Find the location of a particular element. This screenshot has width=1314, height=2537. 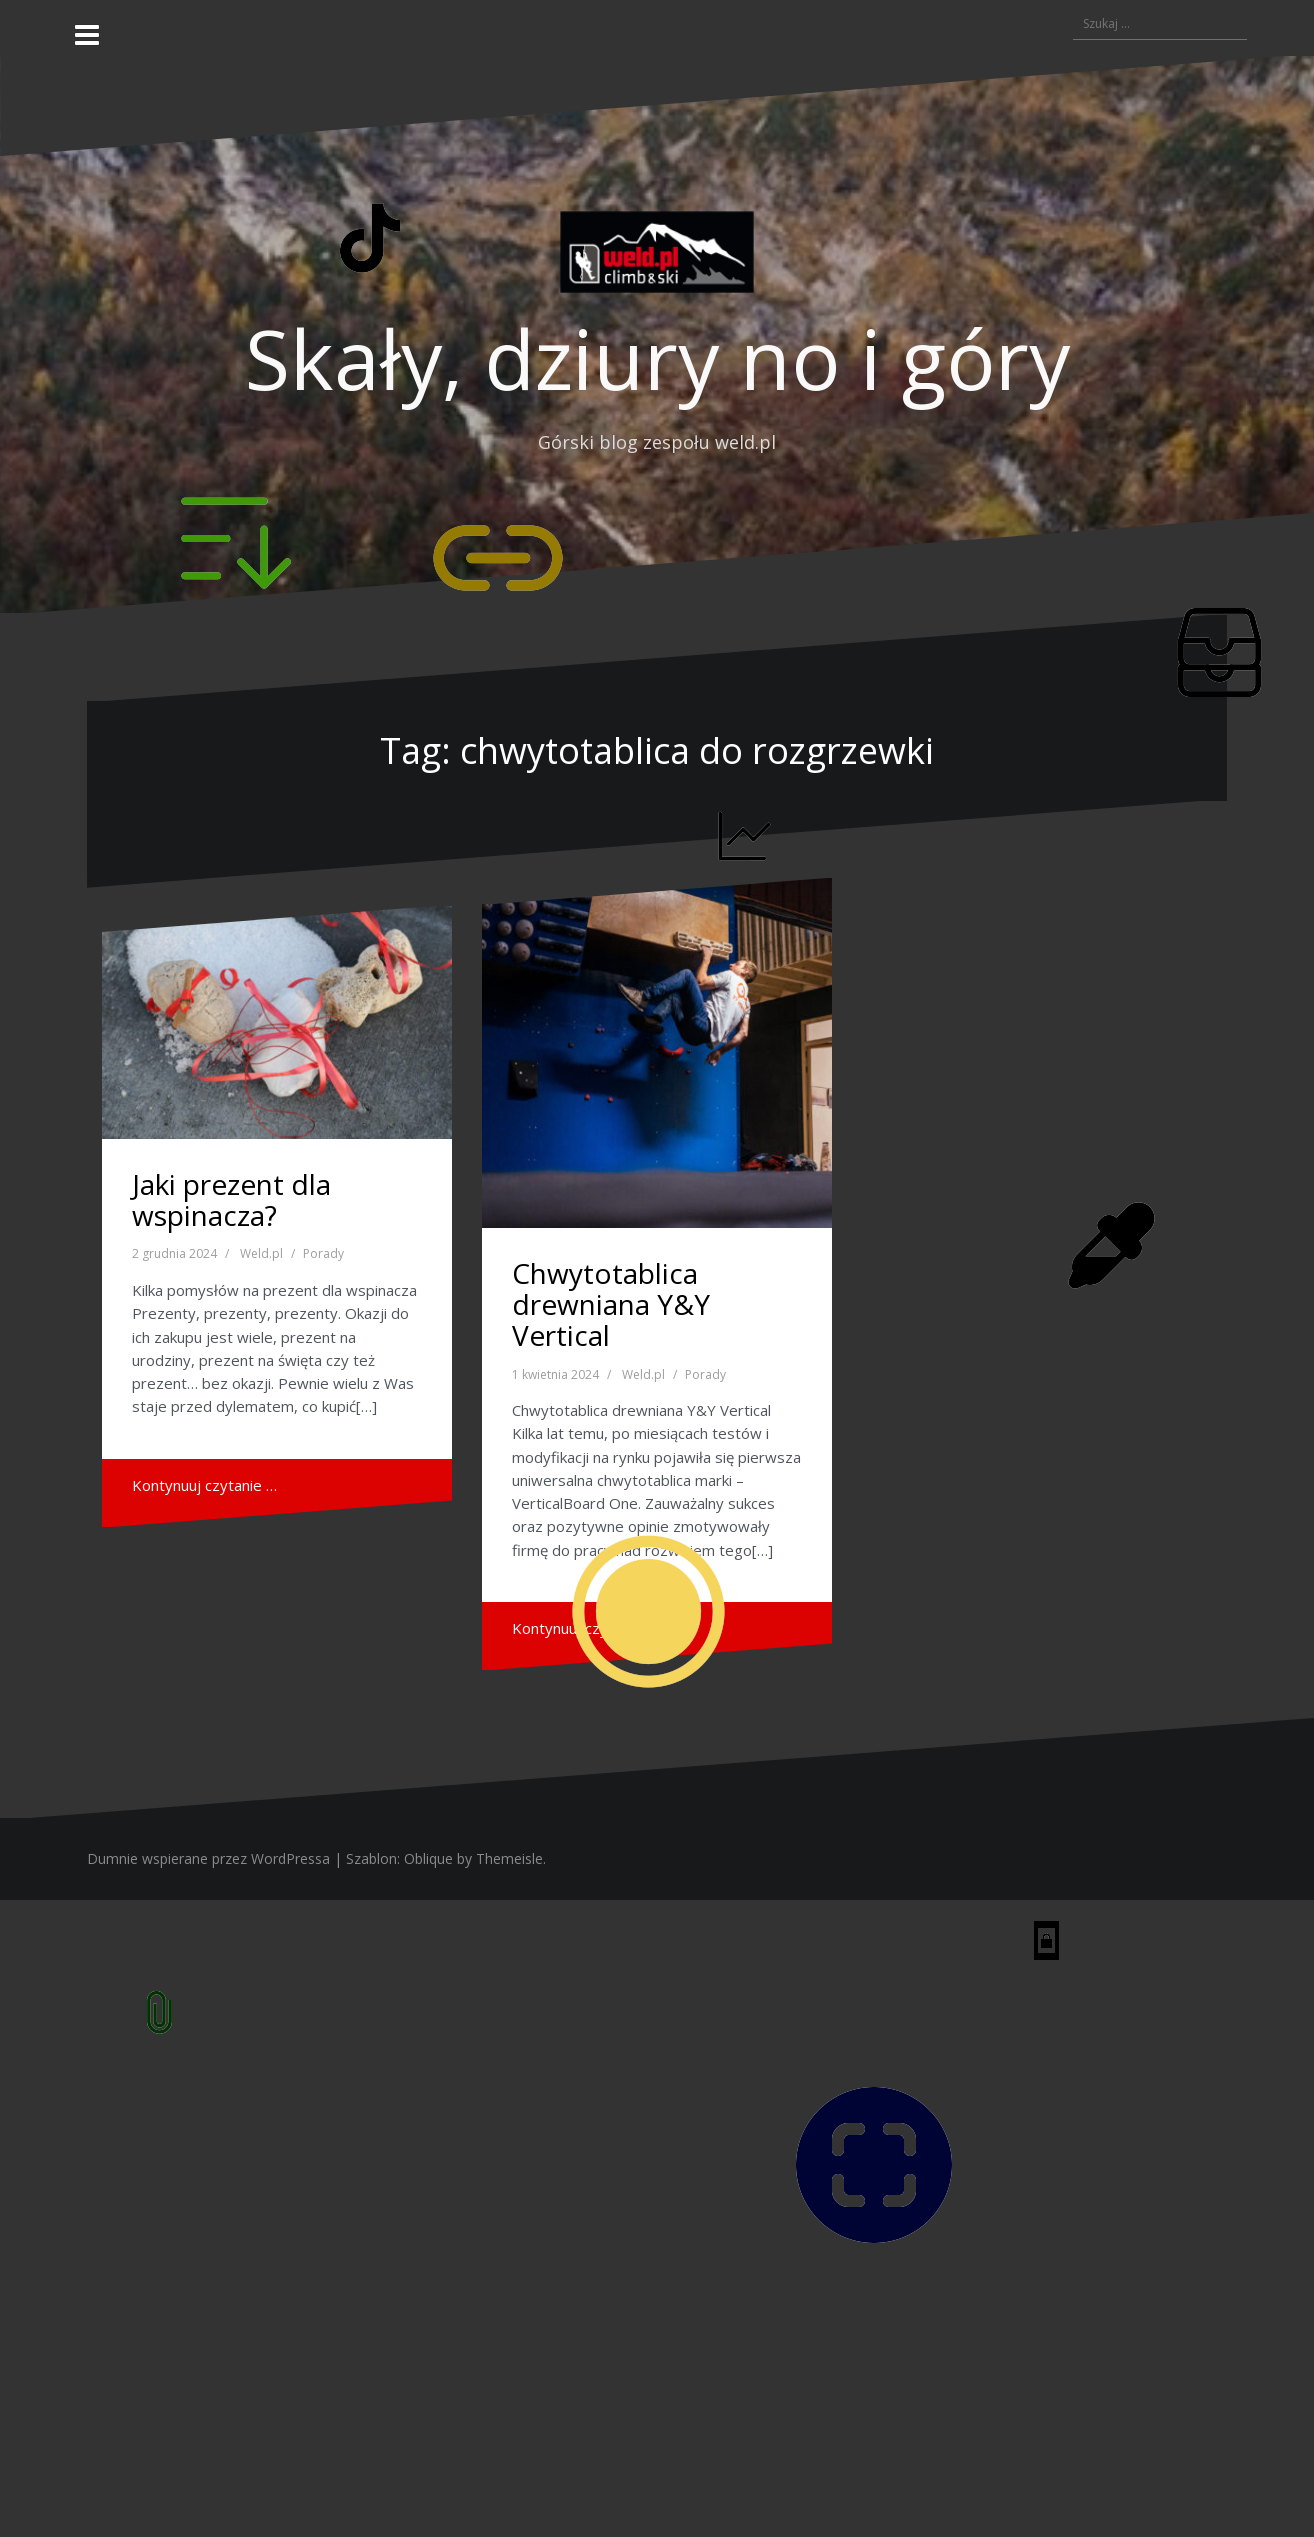

selected radio button option is located at coordinates (648, 1611).